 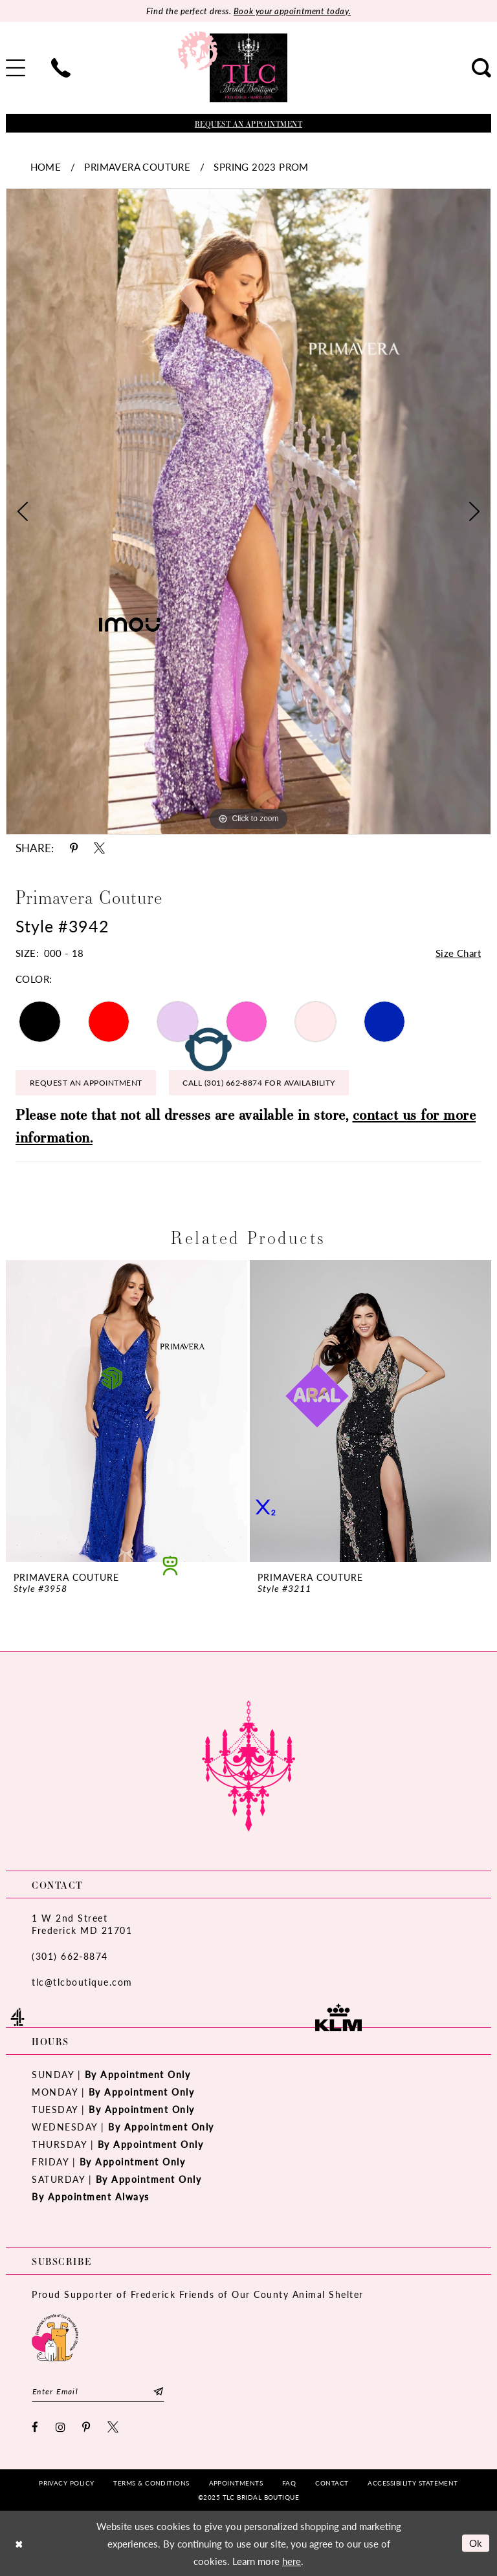 I want to click on visit KLM airline website or app, so click(x=338, y=2017).